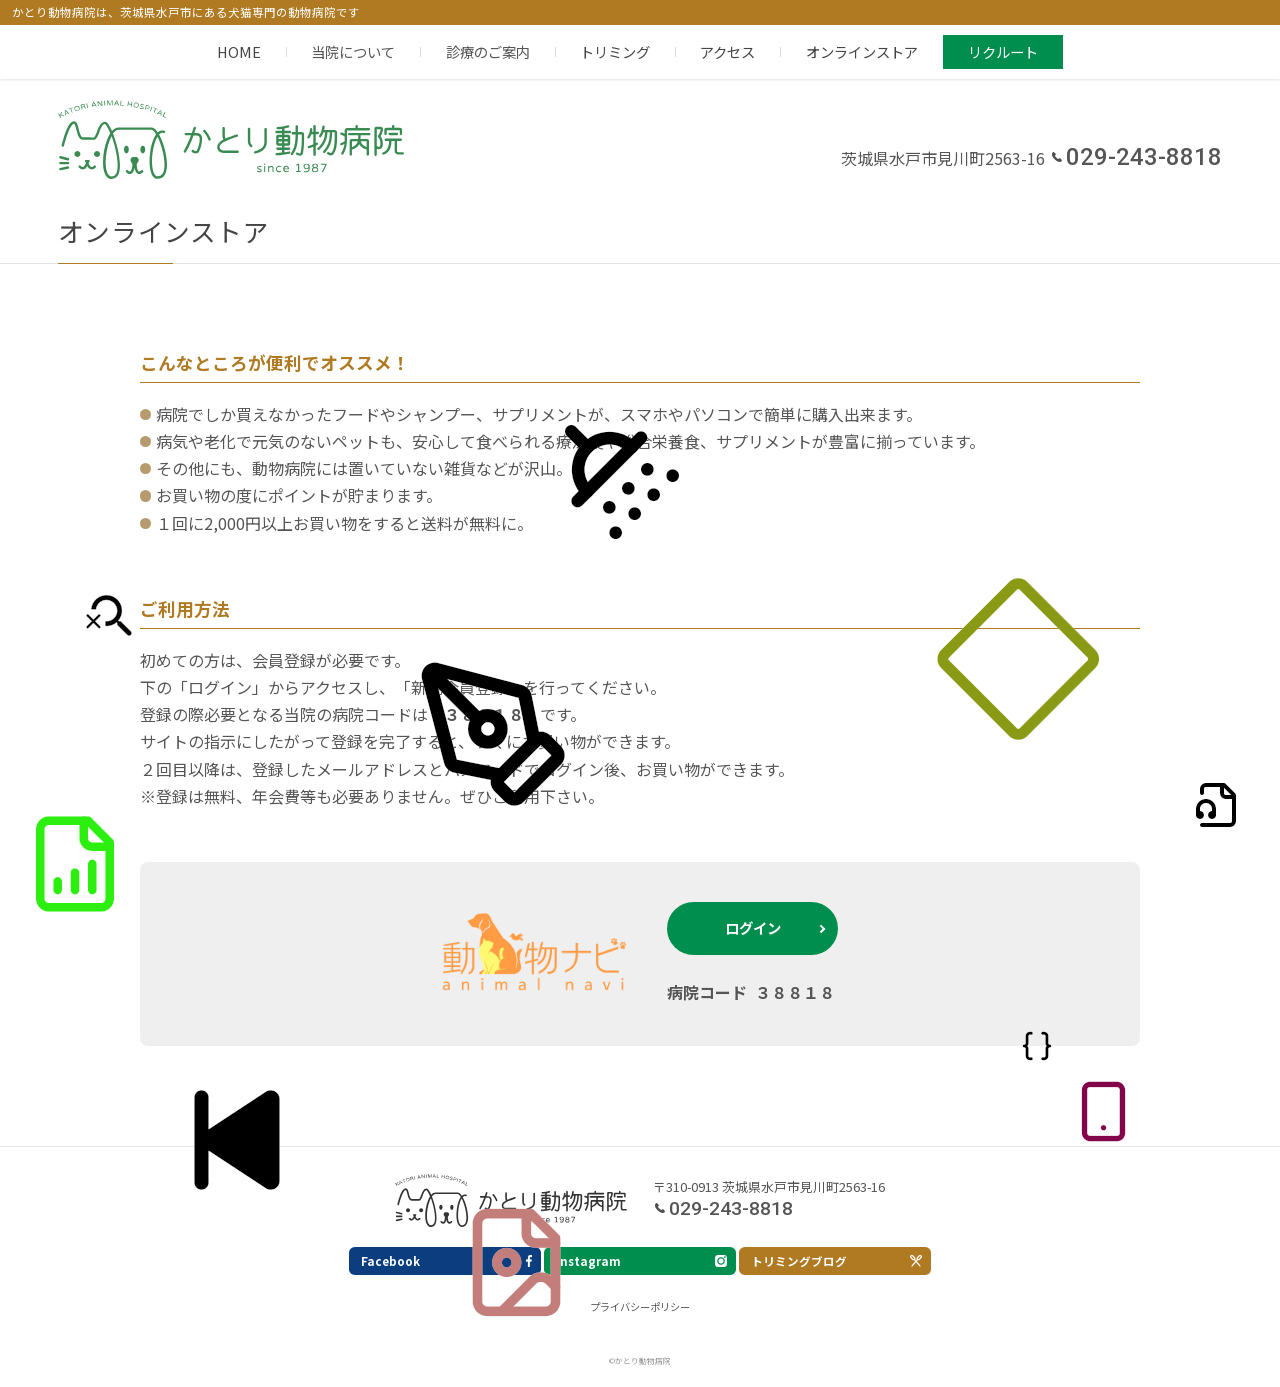  Describe the element at coordinates (237, 1140) in the screenshot. I see `go to previous track` at that location.